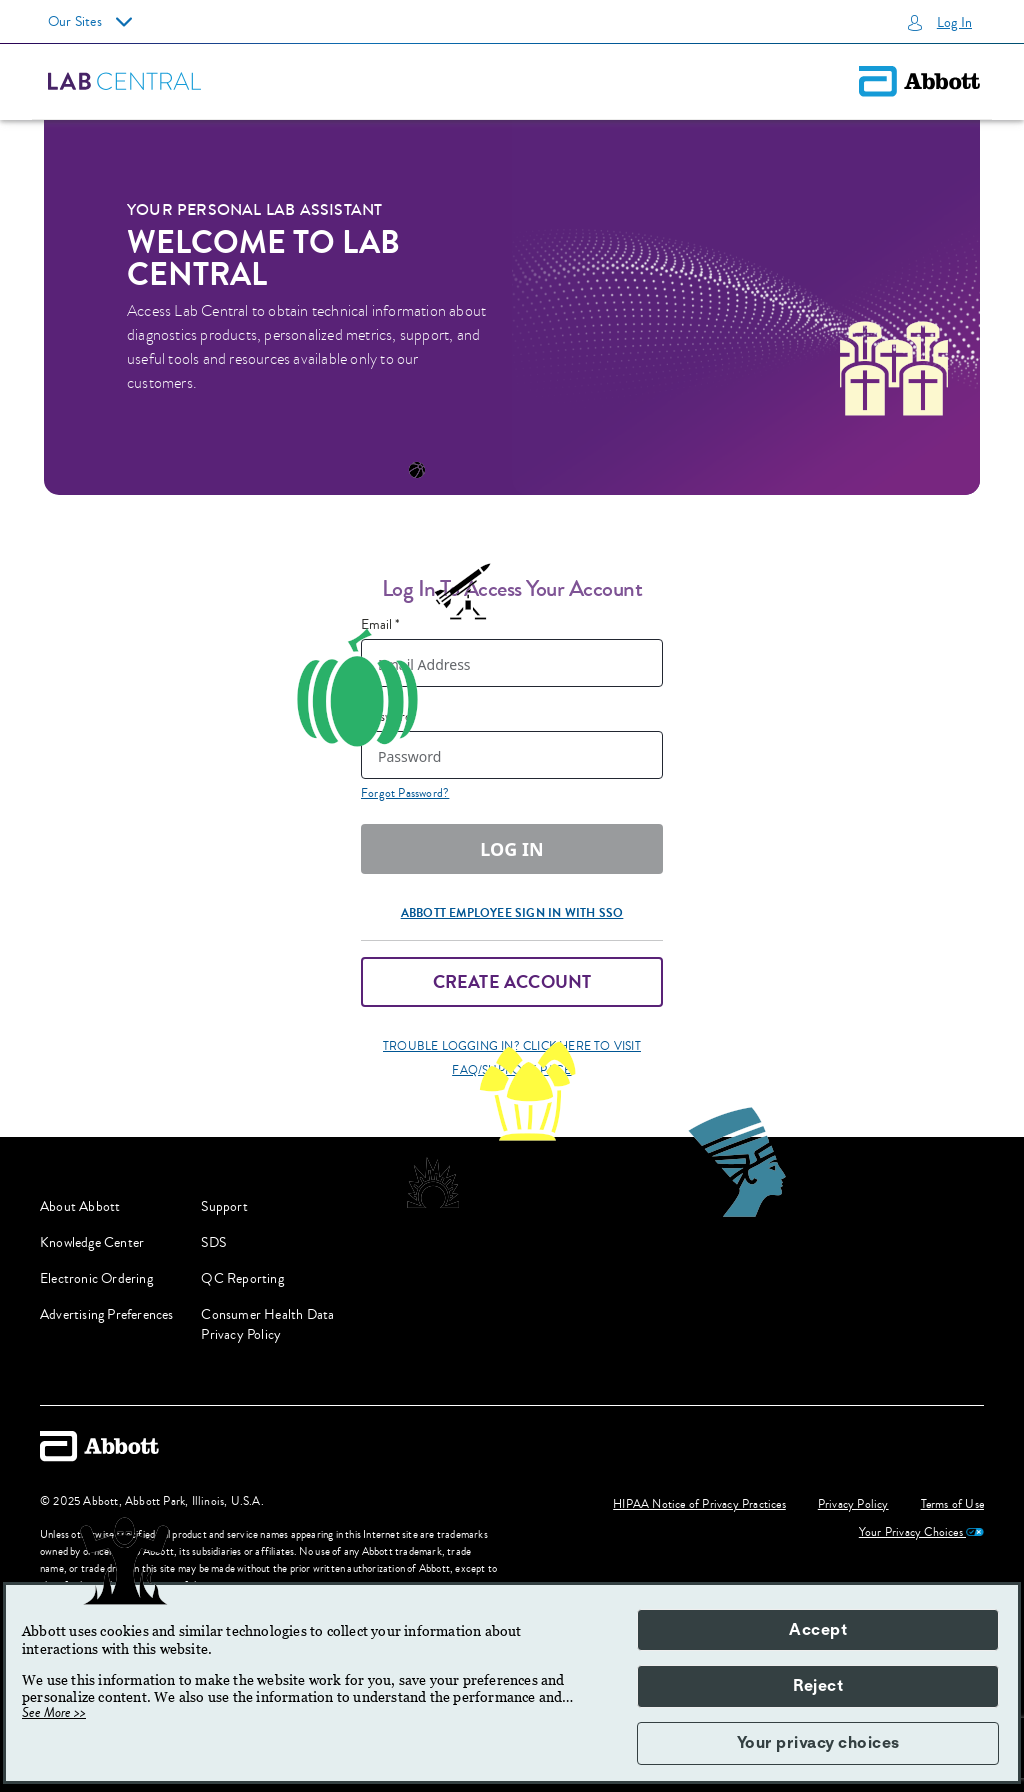  Describe the element at coordinates (527, 1090) in the screenshot. I see `access foraging or nature-related content` at that location.